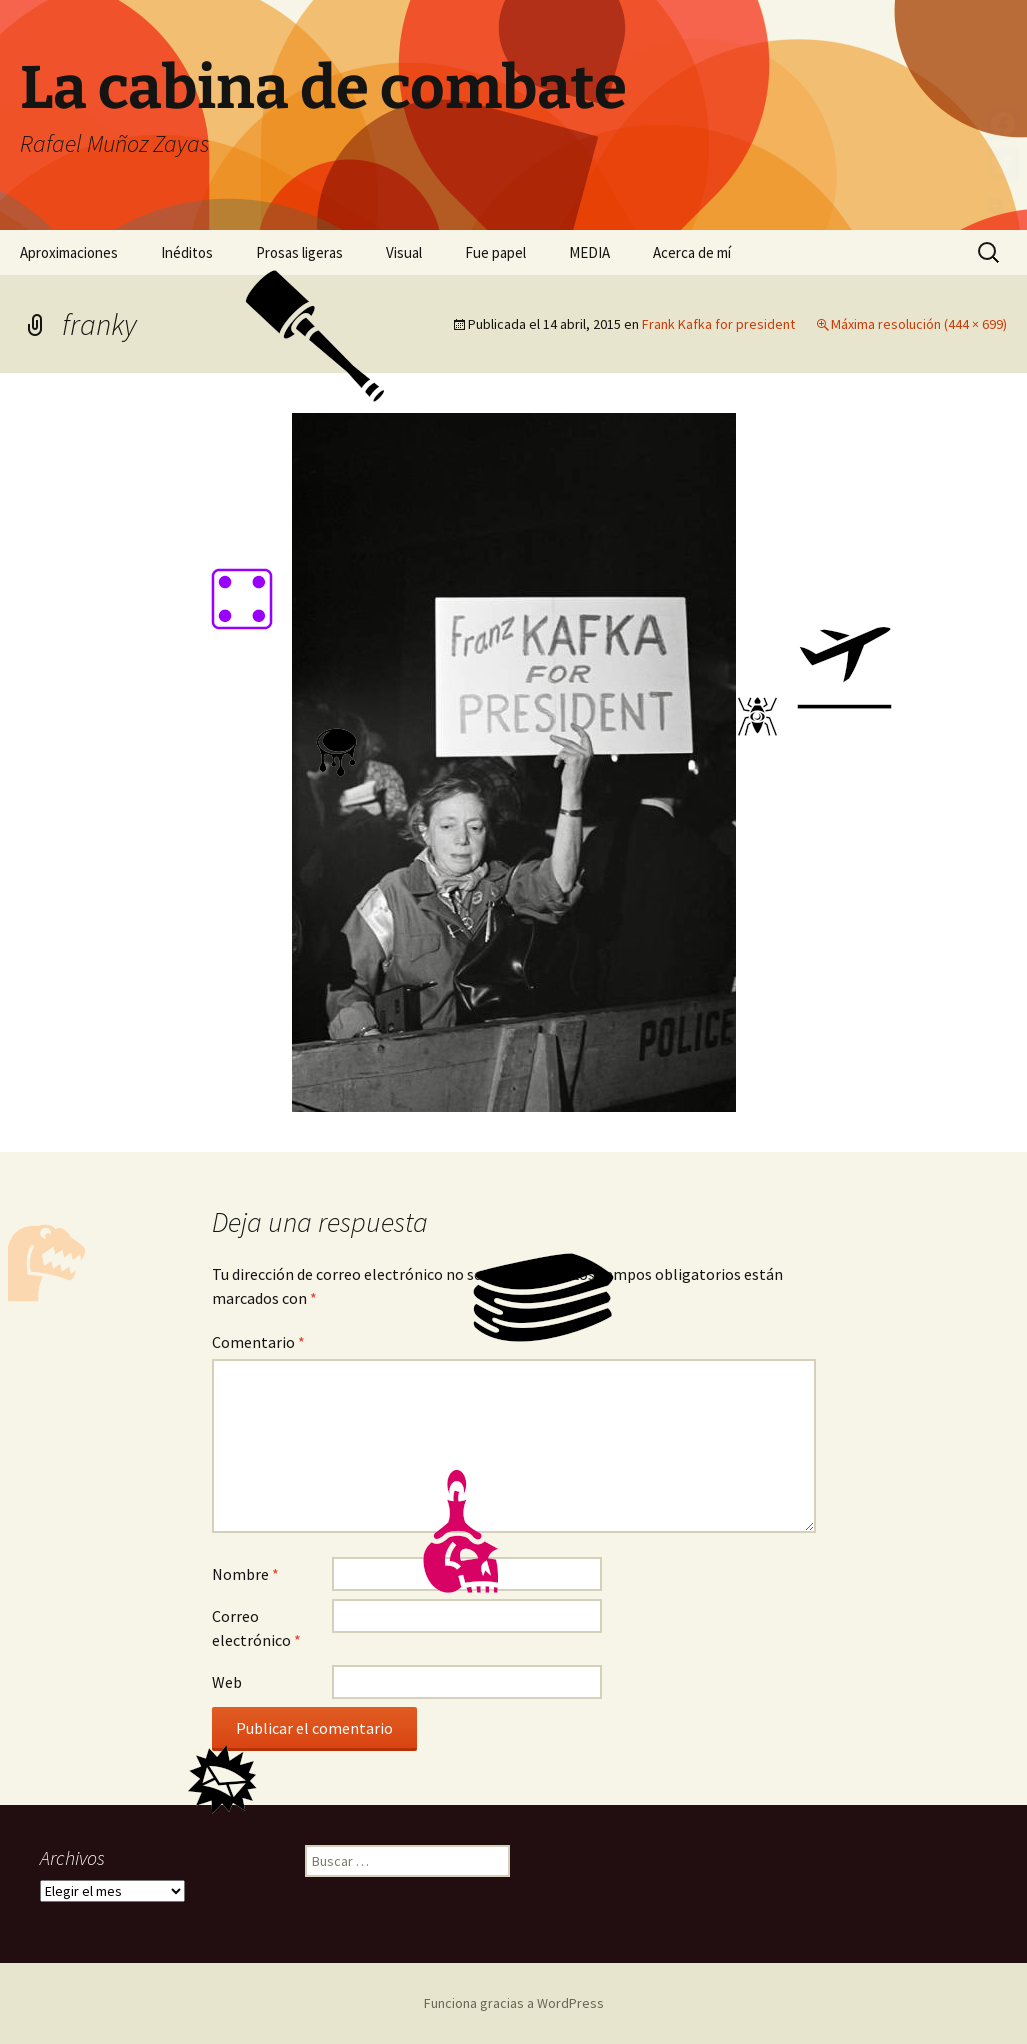  Describe the element at coordinates (844, 666) in the screenshot. I see `view departing flights` at that location.